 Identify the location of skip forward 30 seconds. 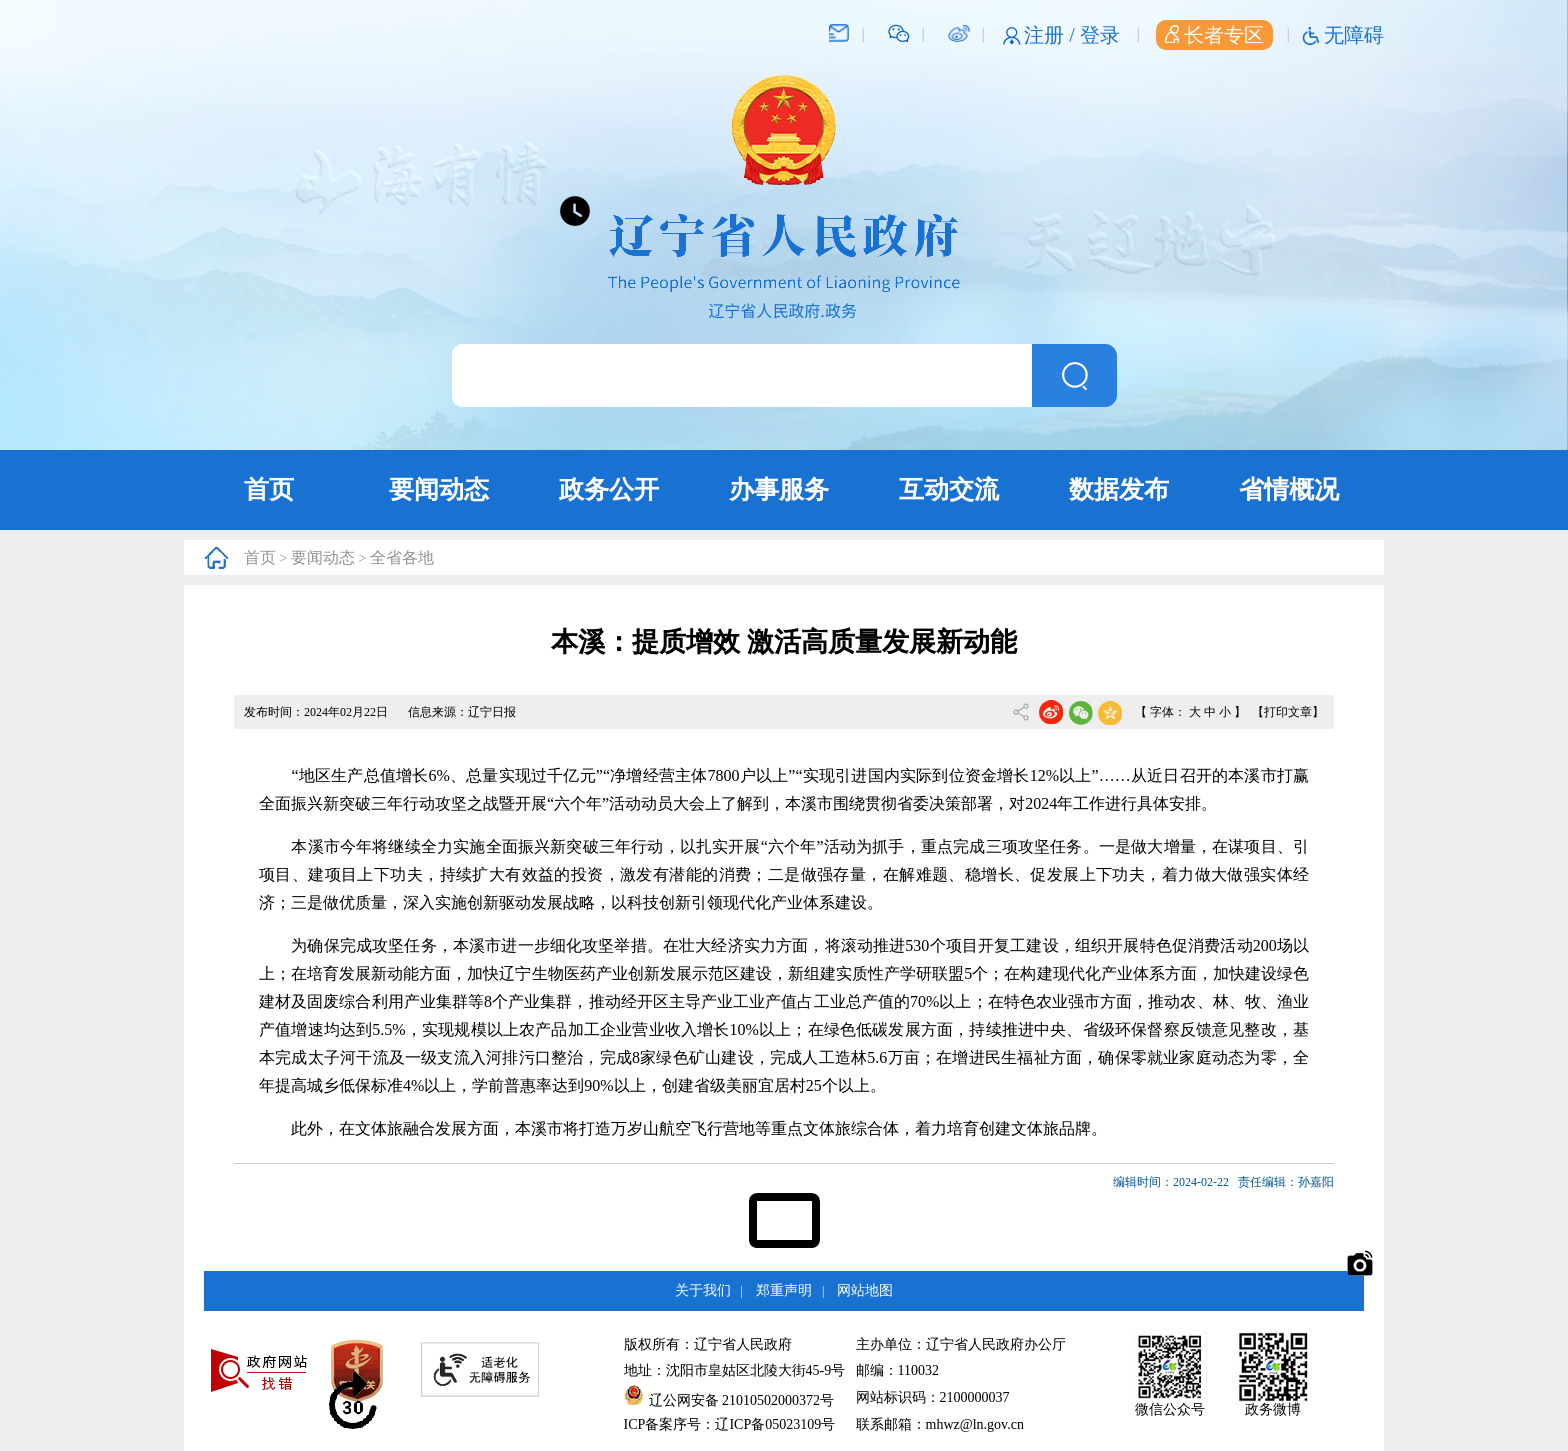
(353, 1402).